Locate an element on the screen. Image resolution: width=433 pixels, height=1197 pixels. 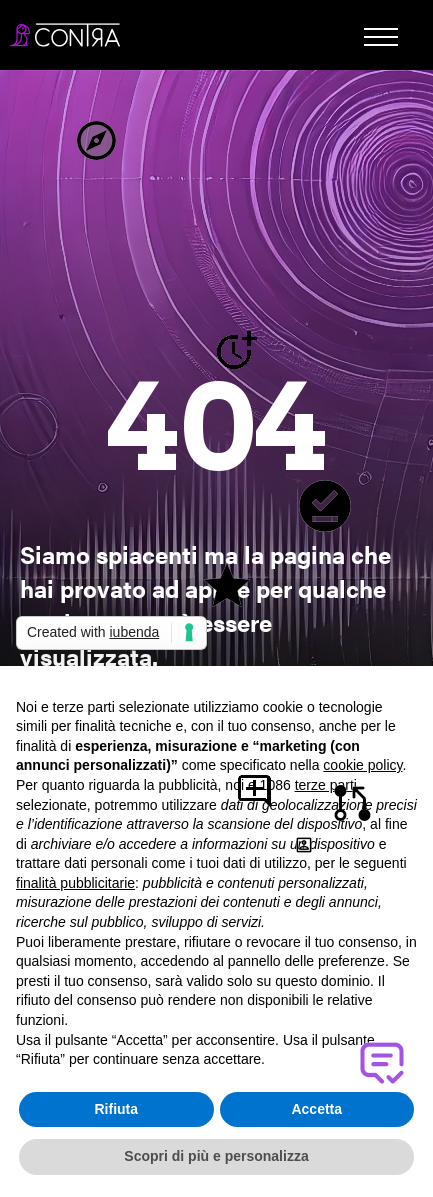
add more time to a timer or deadline is located at coordinates (236, 350).